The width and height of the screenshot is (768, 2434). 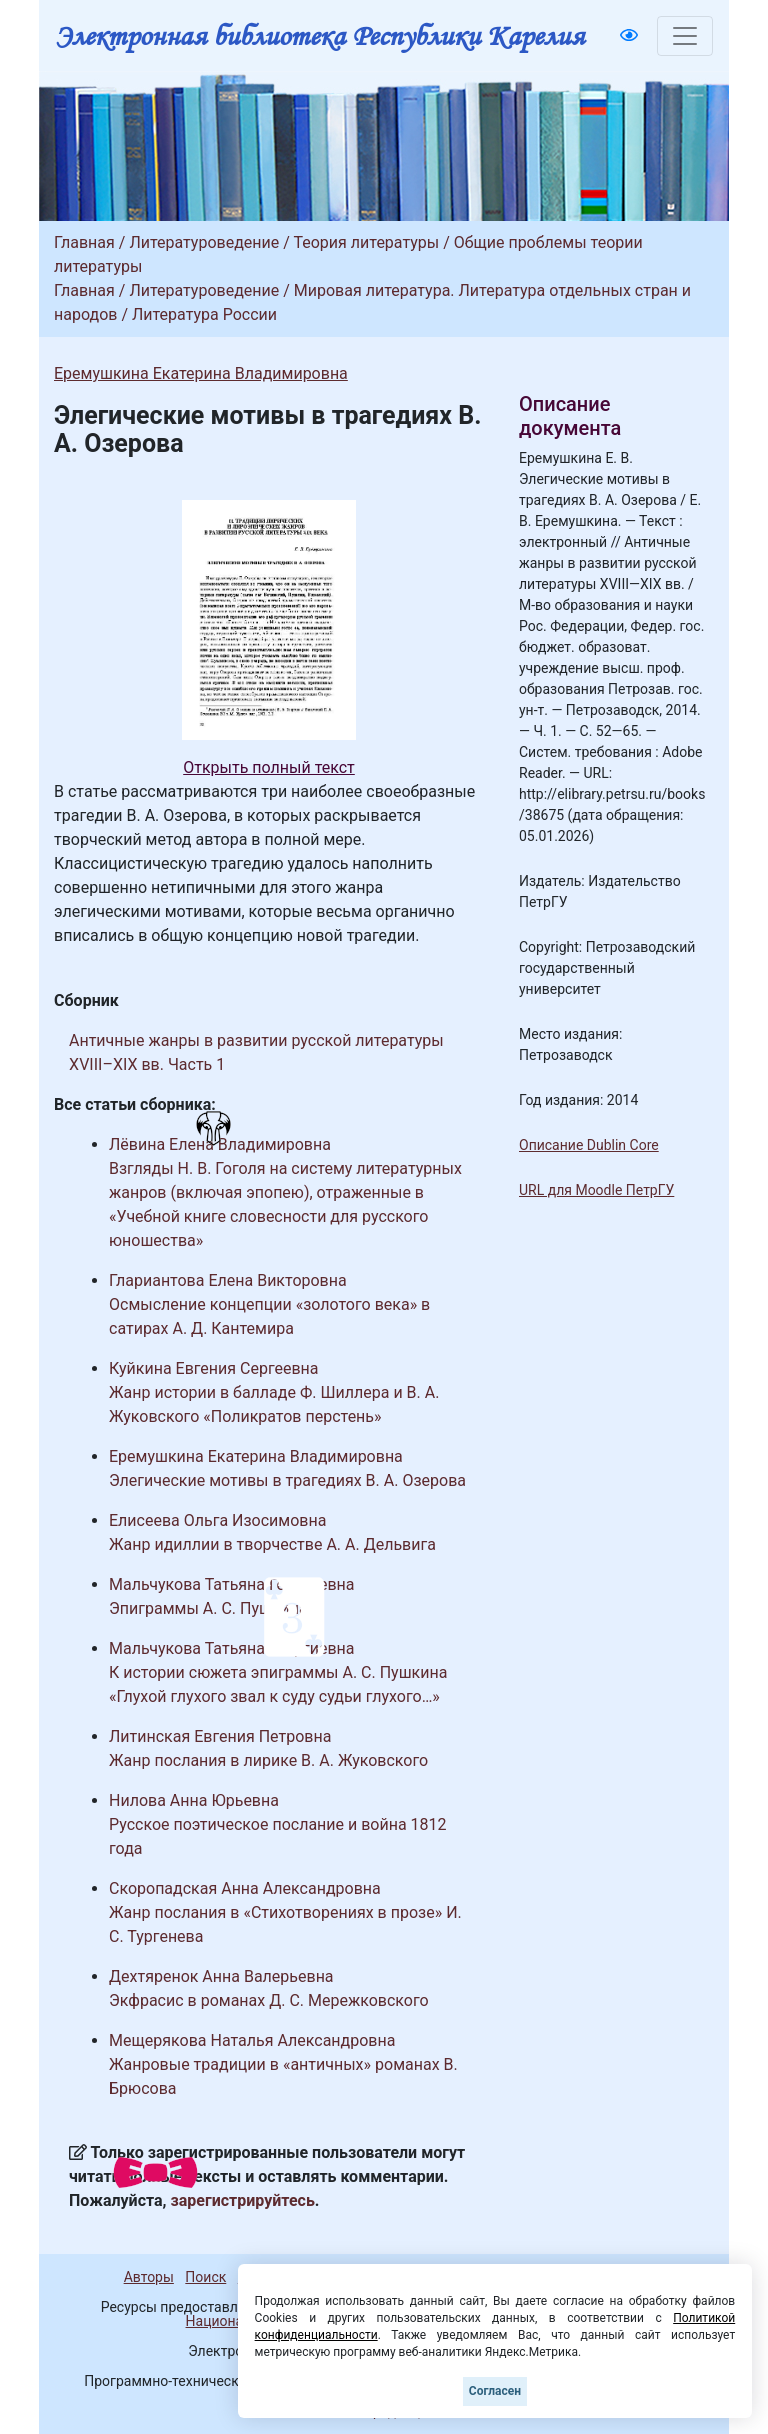 I want to click on three of clubs playing card, so click(x=294, y=1617).